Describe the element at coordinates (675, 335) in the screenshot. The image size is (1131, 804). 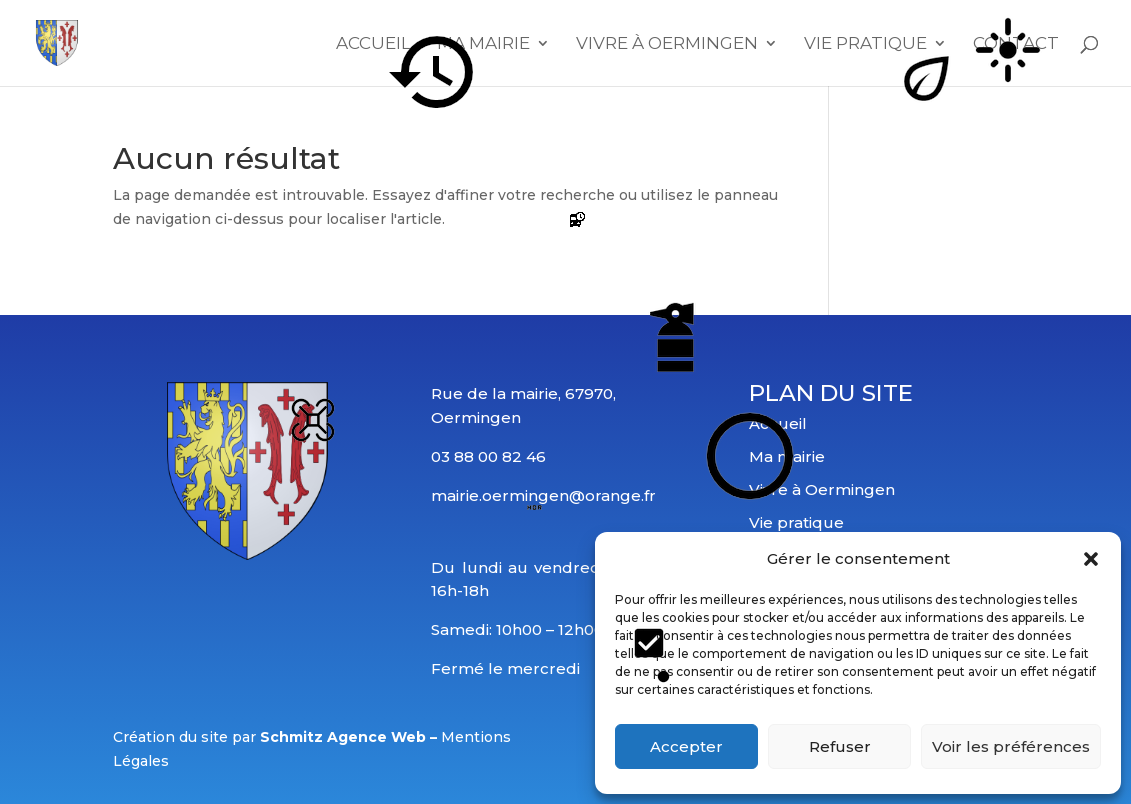
I see `indicates fire safety equipment location` at that location.